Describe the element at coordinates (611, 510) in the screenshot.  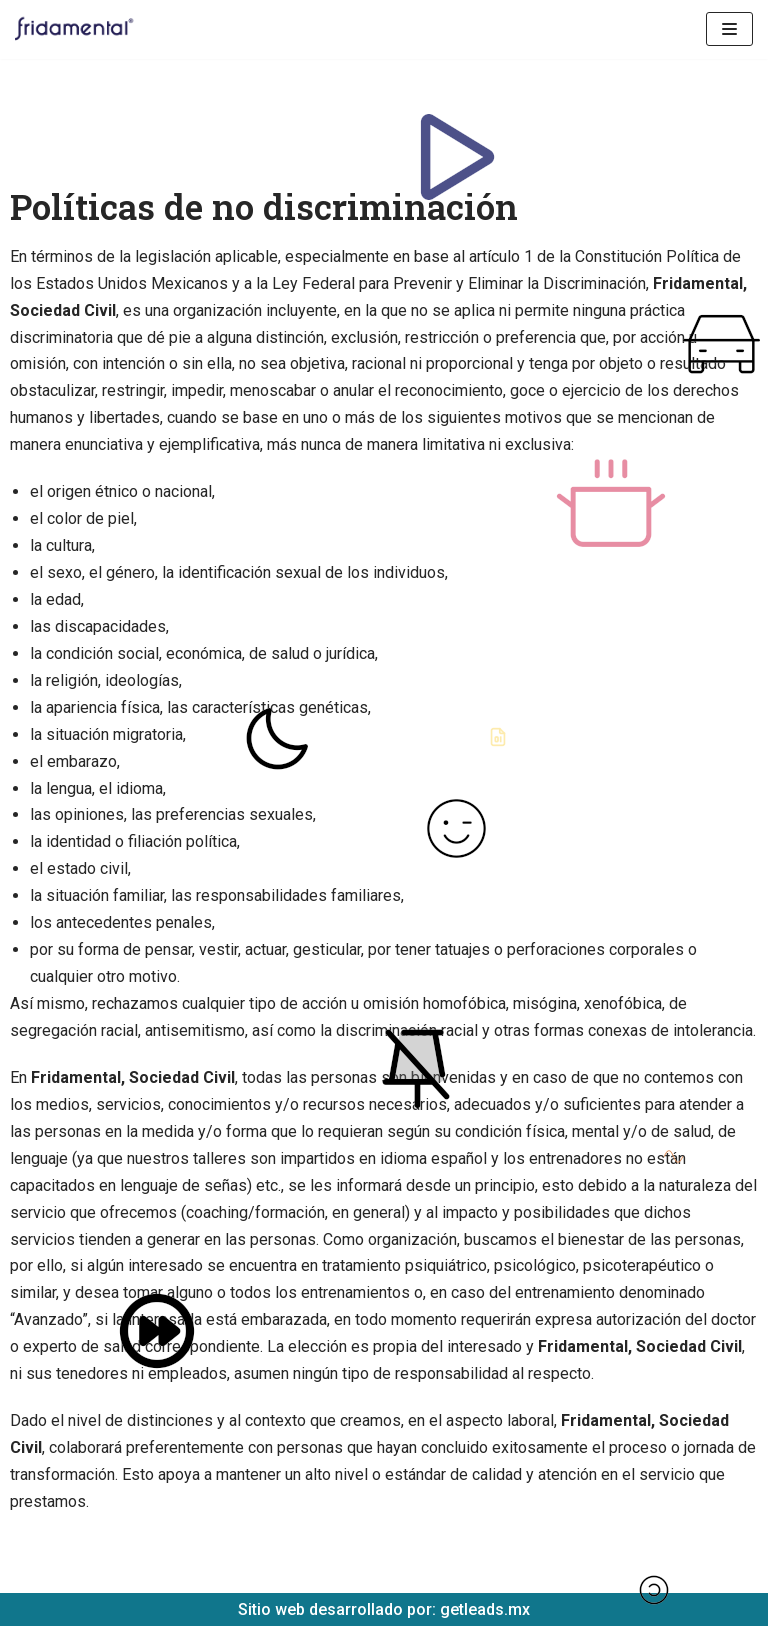
I see `access recipes or cooking content` at that location.